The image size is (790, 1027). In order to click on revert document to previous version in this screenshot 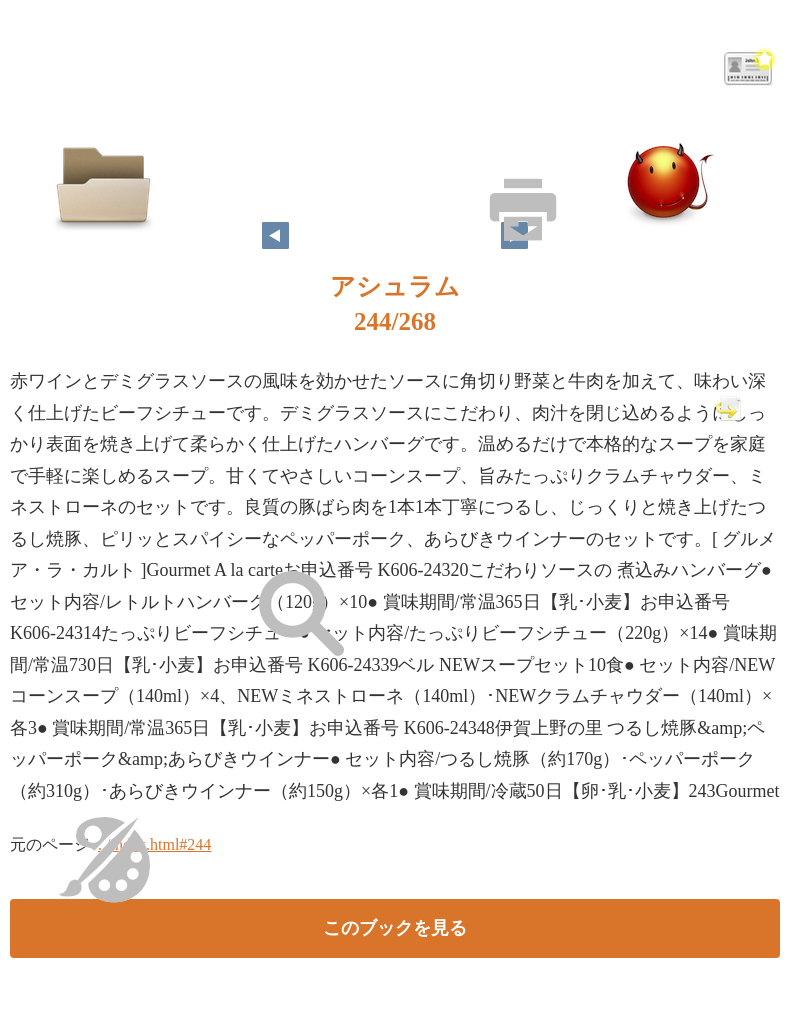, I will do `click(729, 408)`.